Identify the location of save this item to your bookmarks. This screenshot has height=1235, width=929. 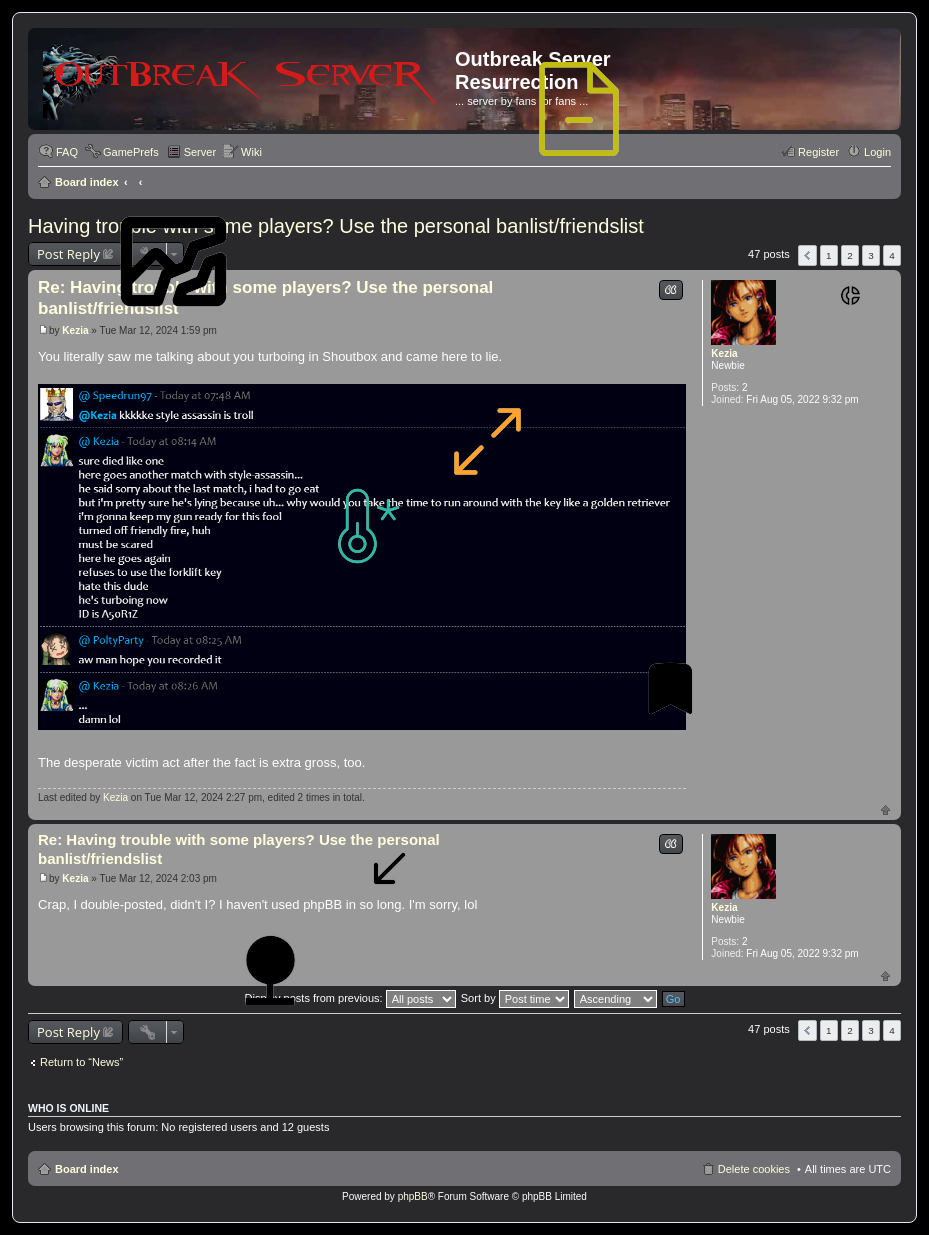
(670, 688).